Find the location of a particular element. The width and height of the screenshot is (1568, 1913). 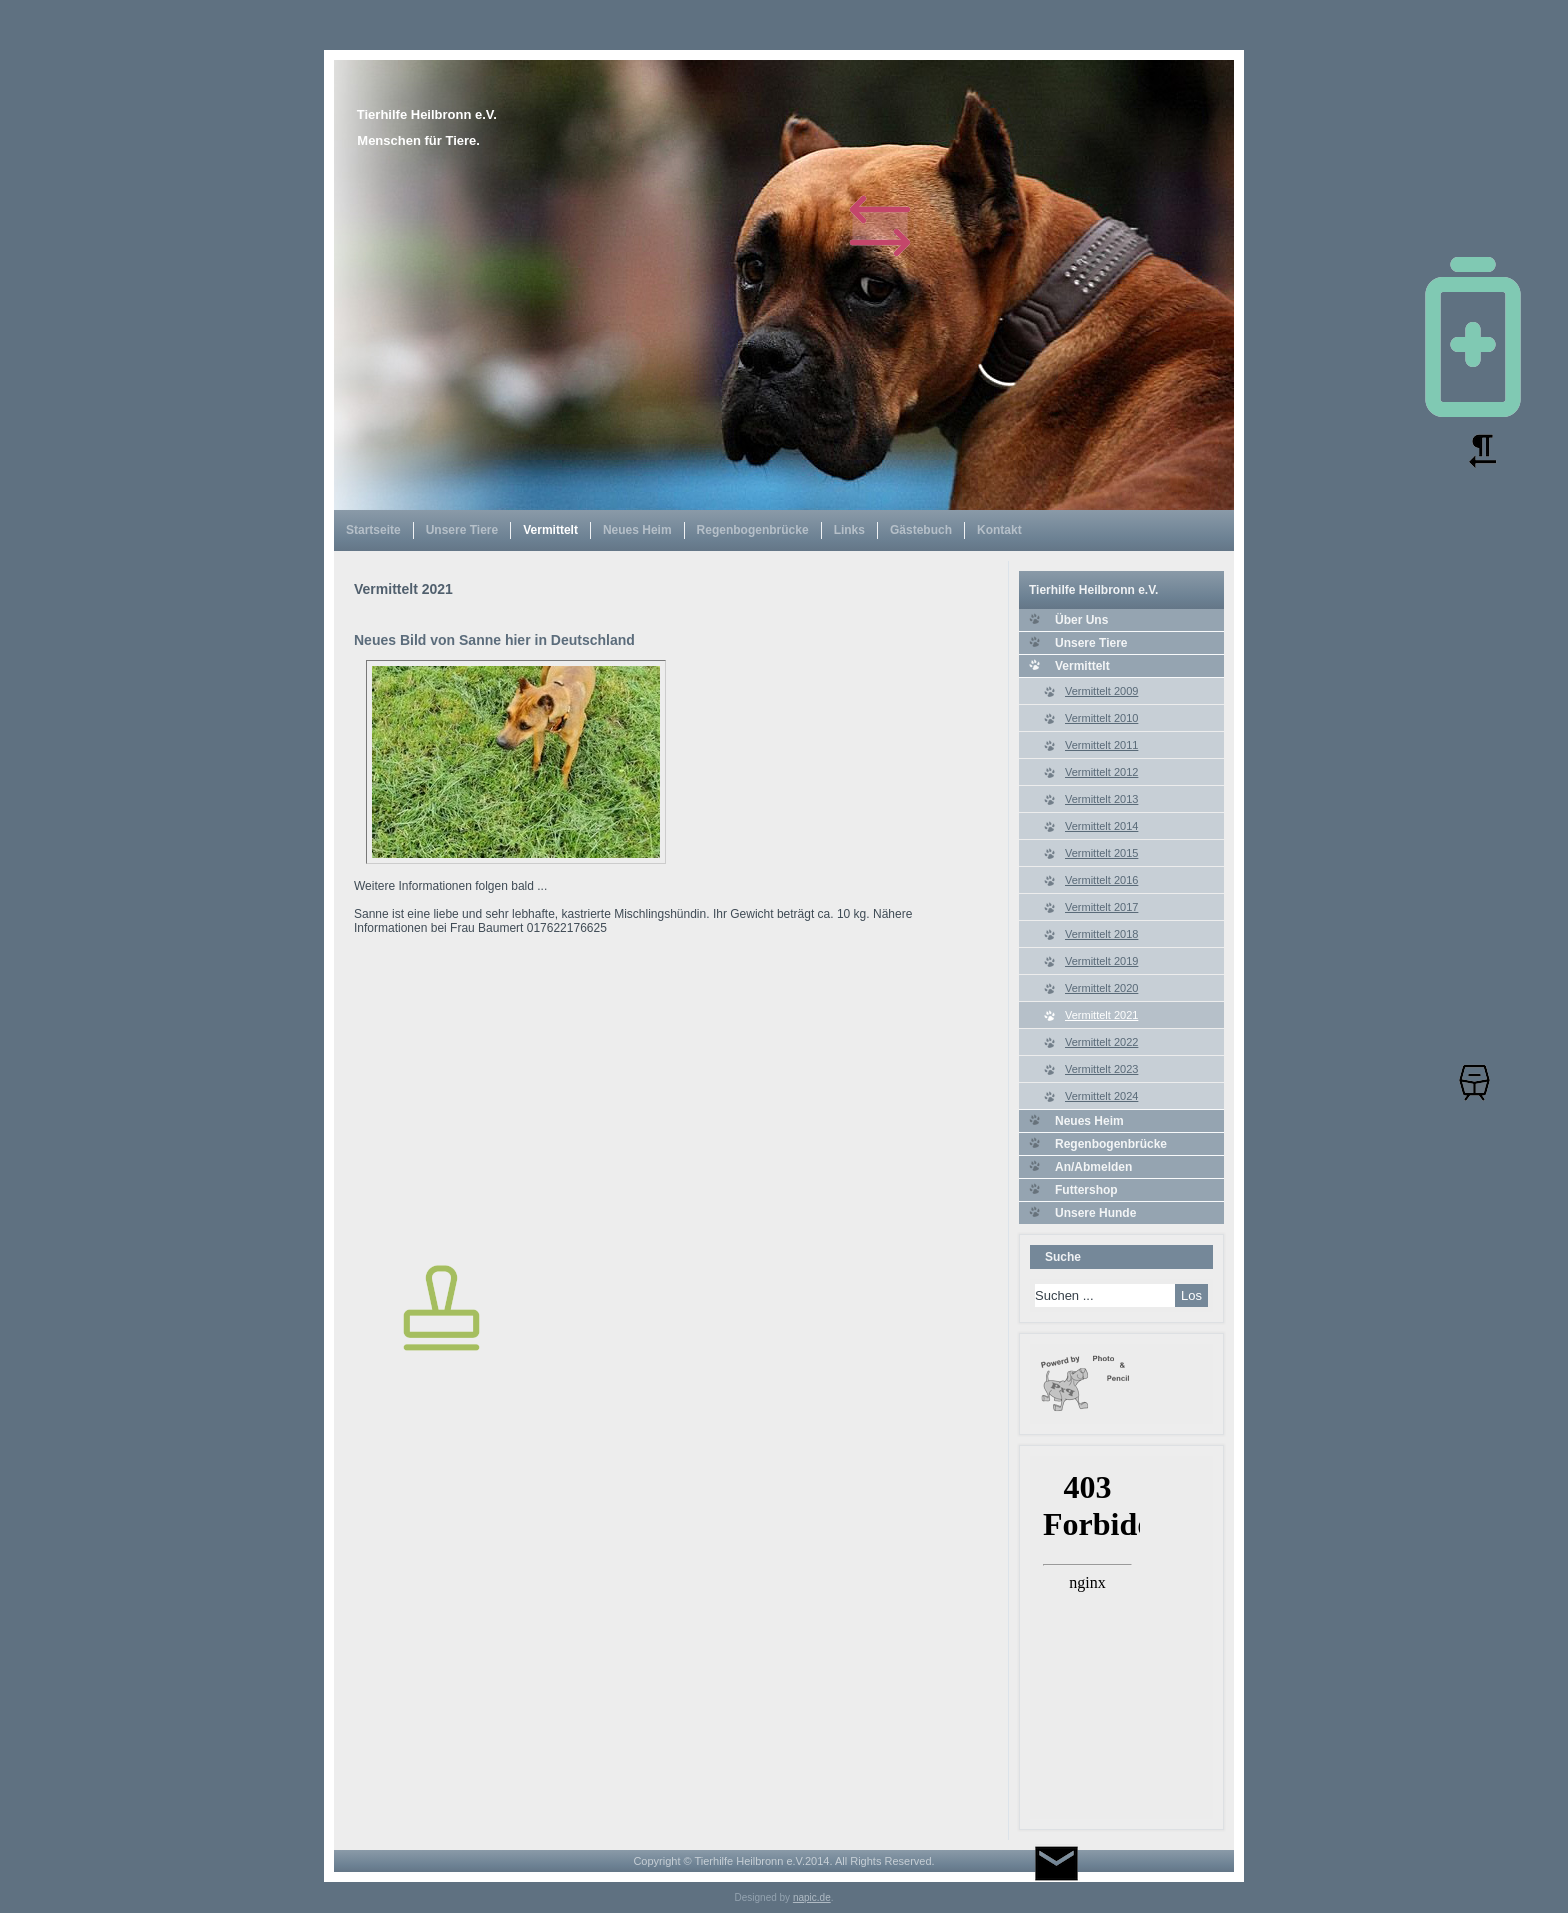

view regional train schedules is located at coordinates (1474, 1081).